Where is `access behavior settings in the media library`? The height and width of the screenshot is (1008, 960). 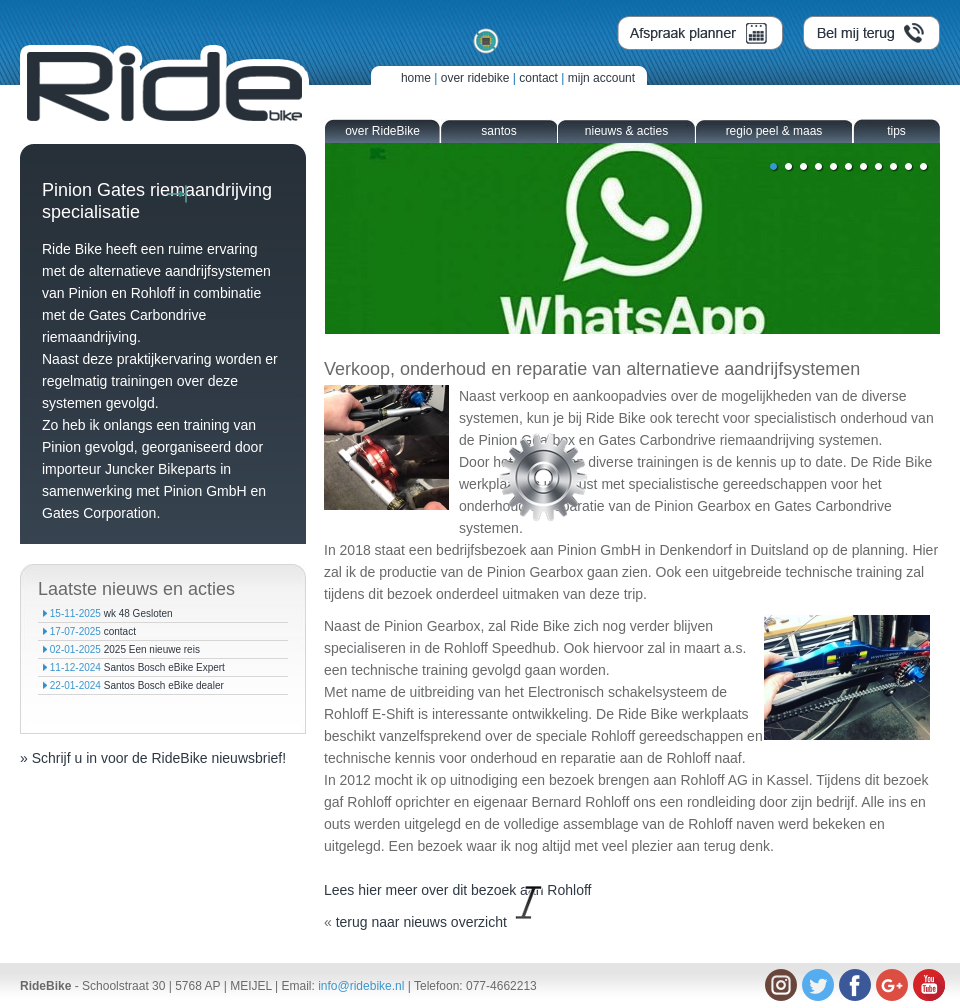
access behavior settings in the media library is located at coordinates (543, 477).